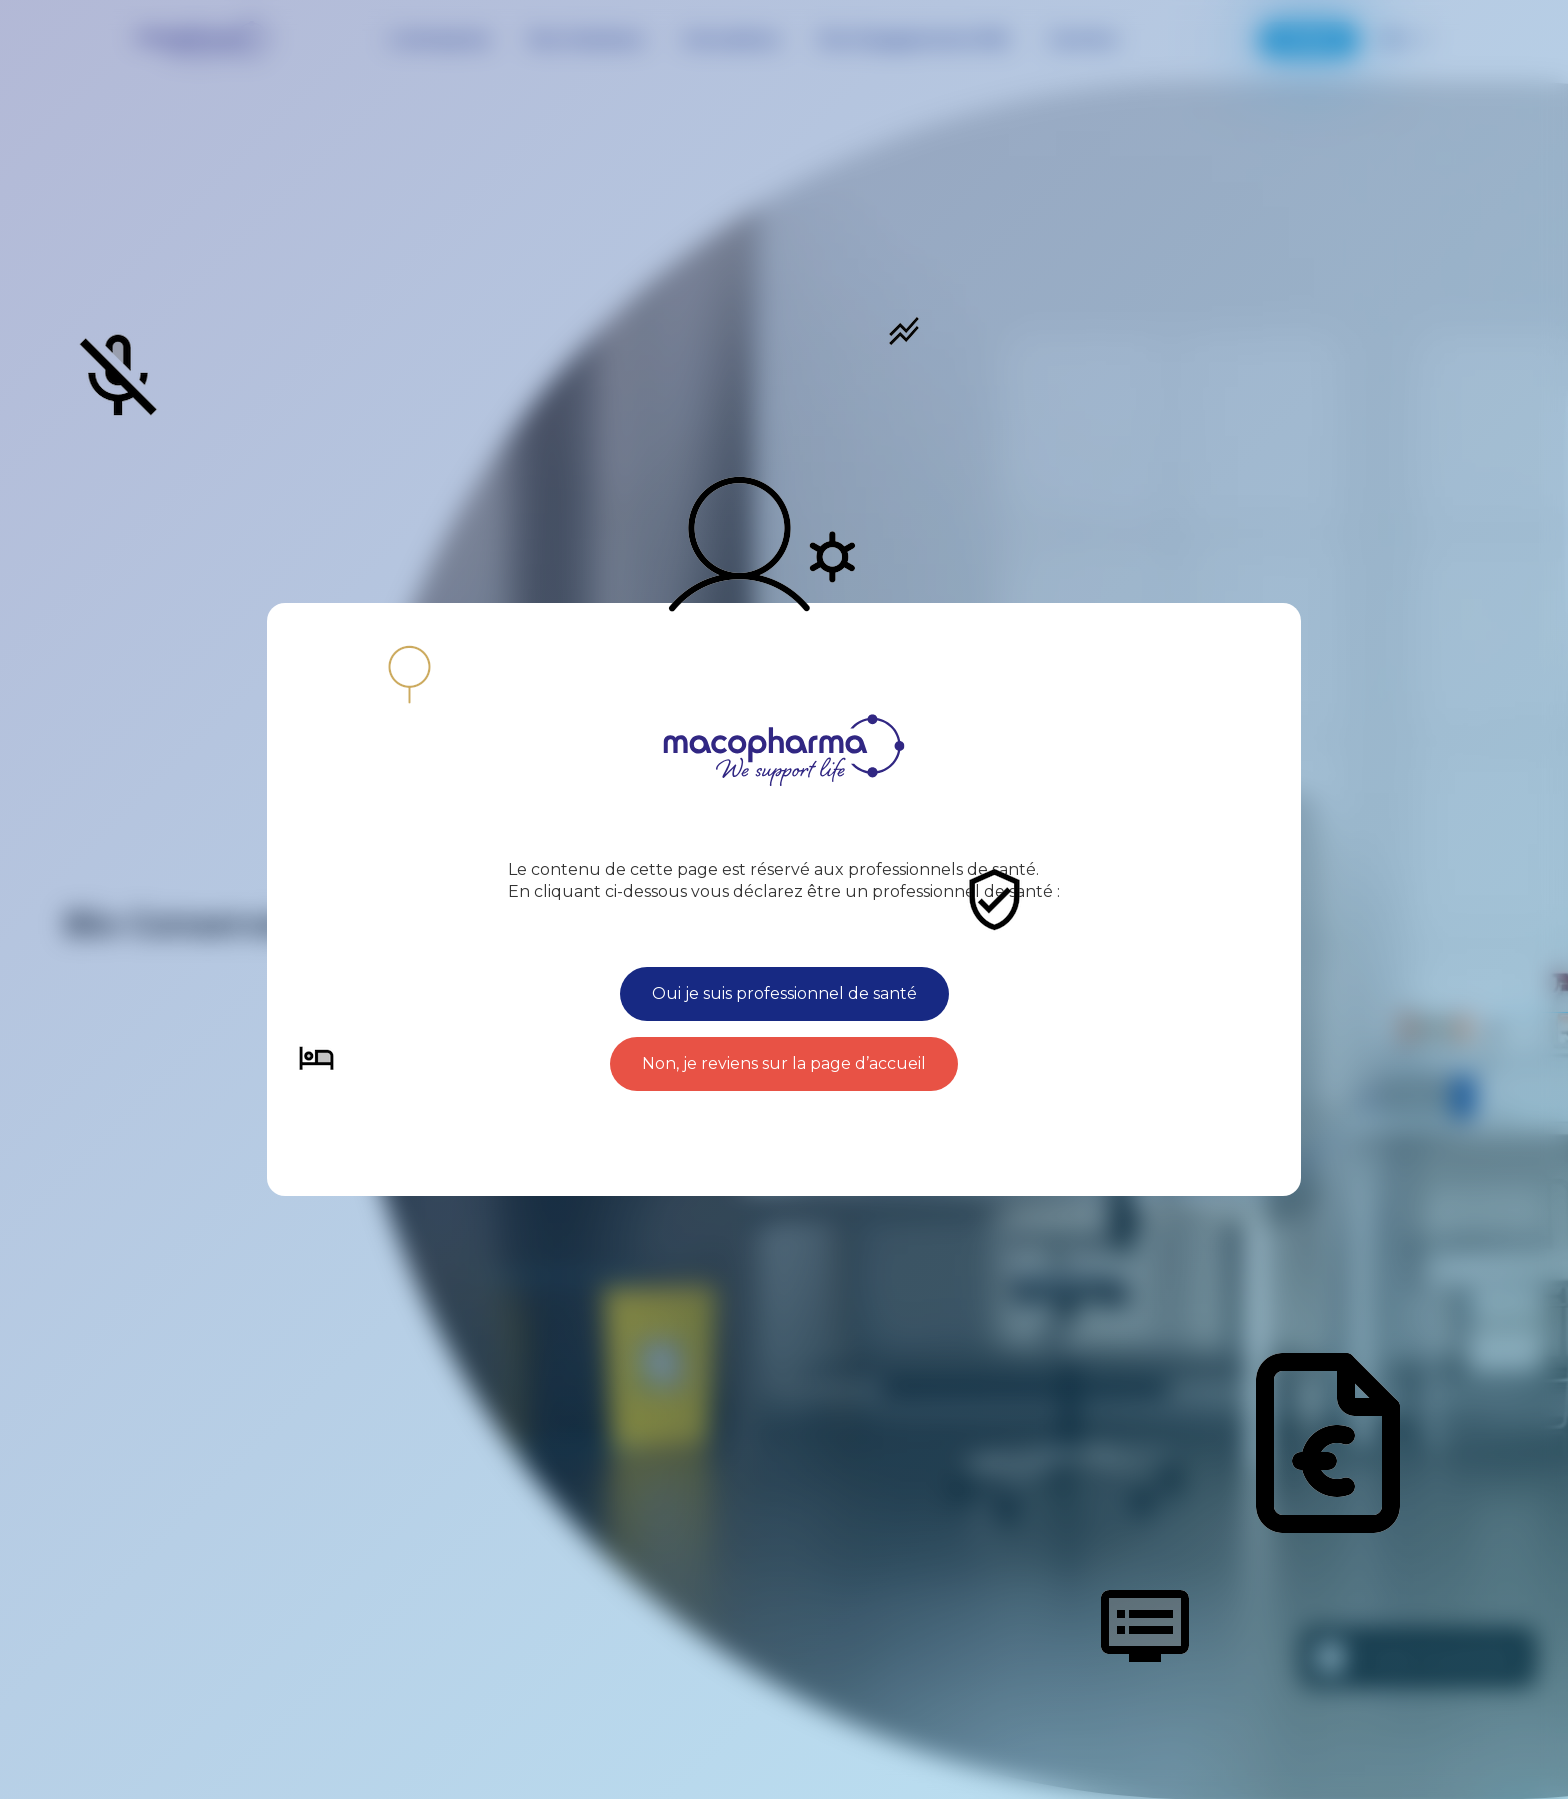  Describe the element at coordinates (755, 550) in the screenshot. I see `access user settings` at that location.